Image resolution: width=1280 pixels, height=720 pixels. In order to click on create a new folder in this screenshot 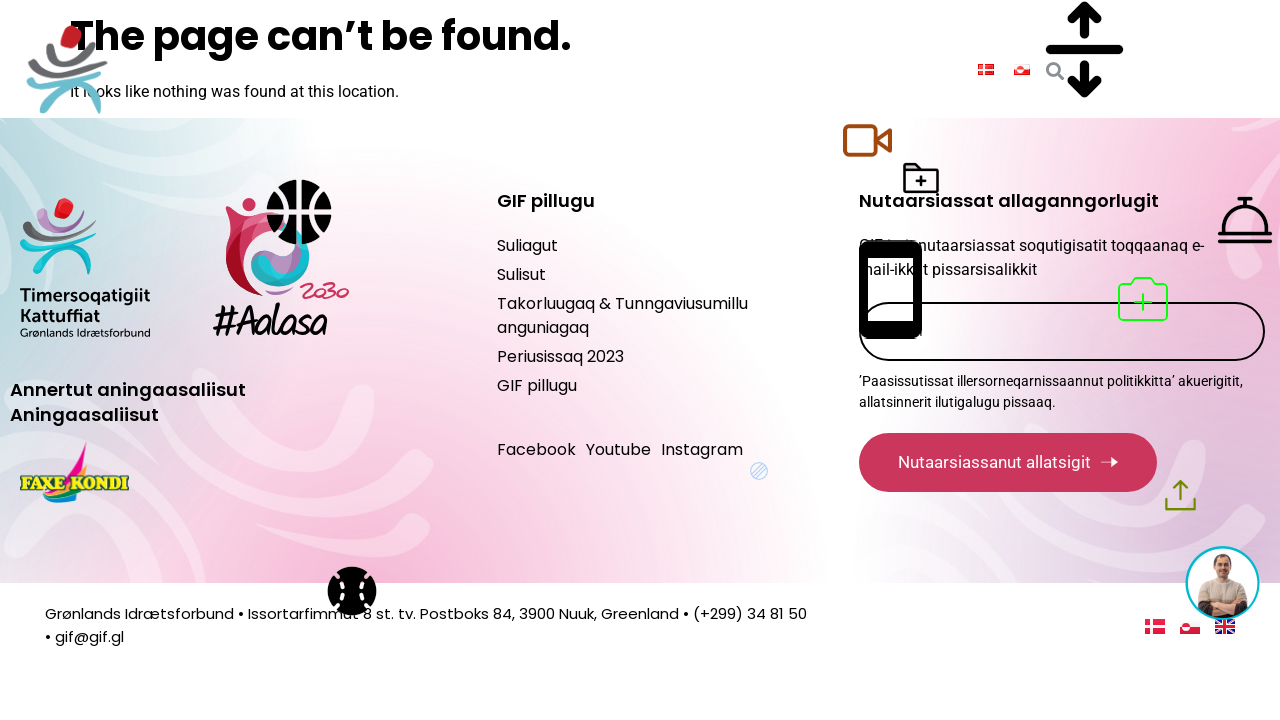, I will do `click(921, 178)`.